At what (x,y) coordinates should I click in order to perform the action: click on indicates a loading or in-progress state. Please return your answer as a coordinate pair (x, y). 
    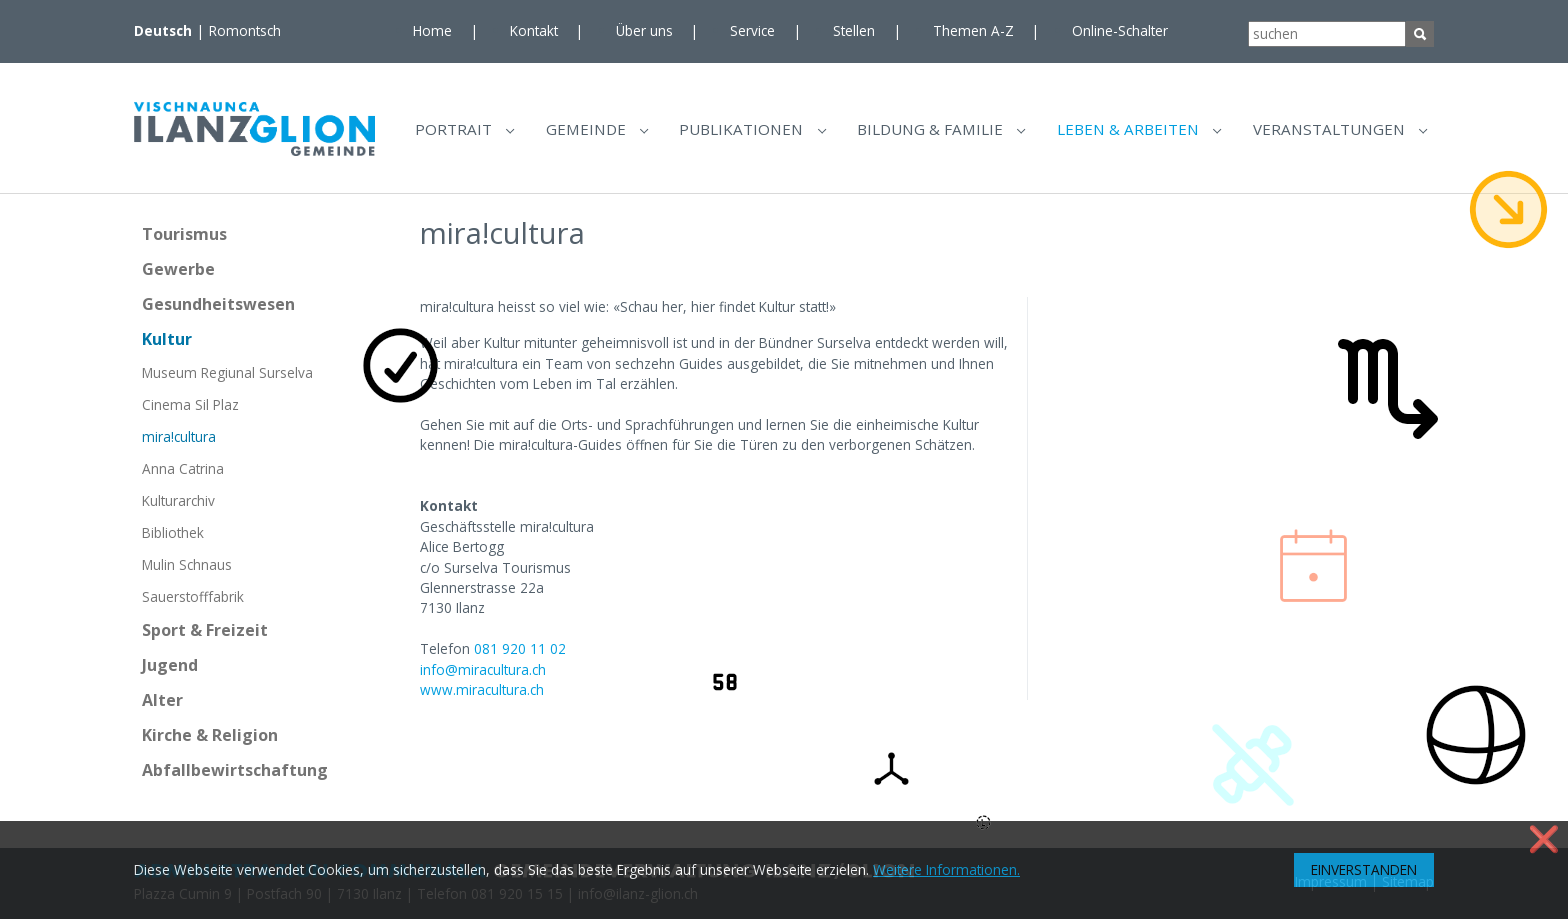
    Looking at the image, I should click on (983, 822).